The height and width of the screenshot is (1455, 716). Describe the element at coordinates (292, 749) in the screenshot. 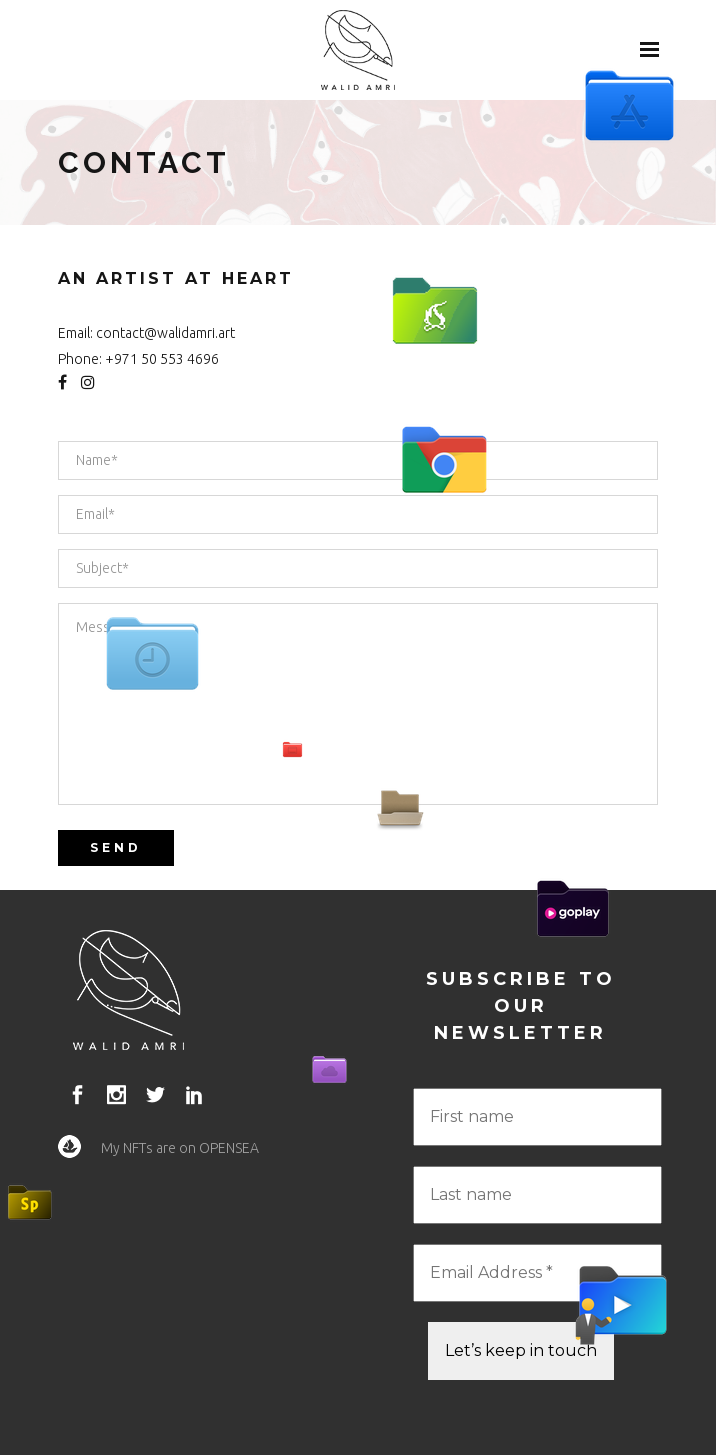

I see `open desktop folder` at that location.